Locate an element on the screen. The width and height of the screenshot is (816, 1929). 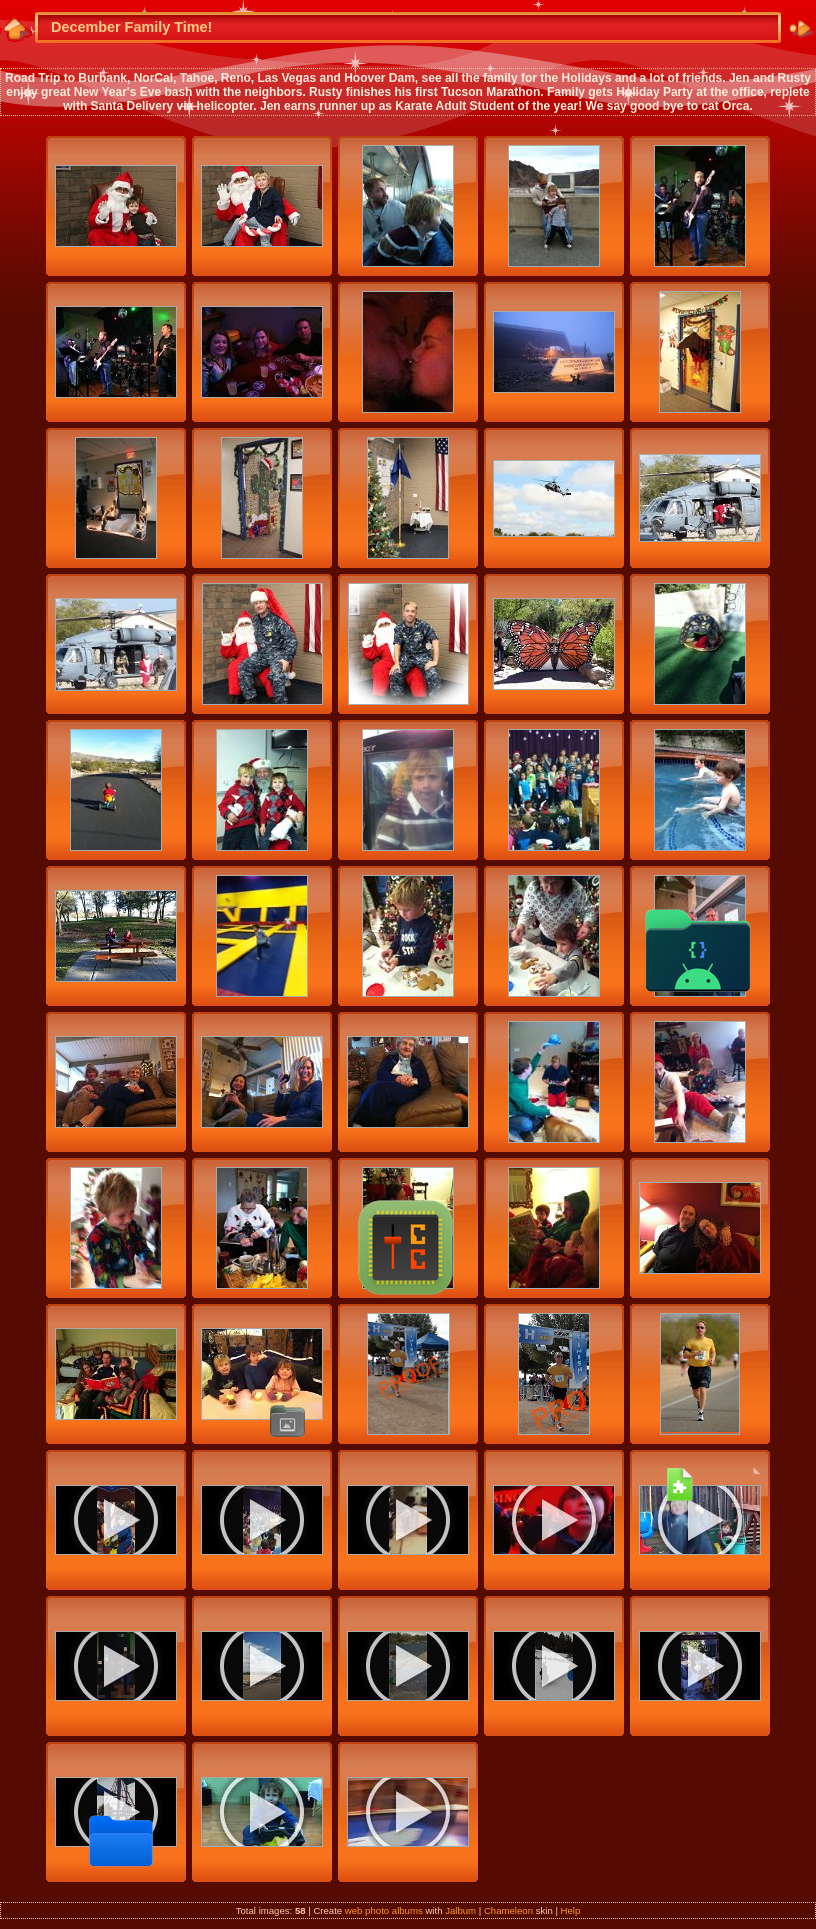
open android developer project files is located at coordinates (697, 953).